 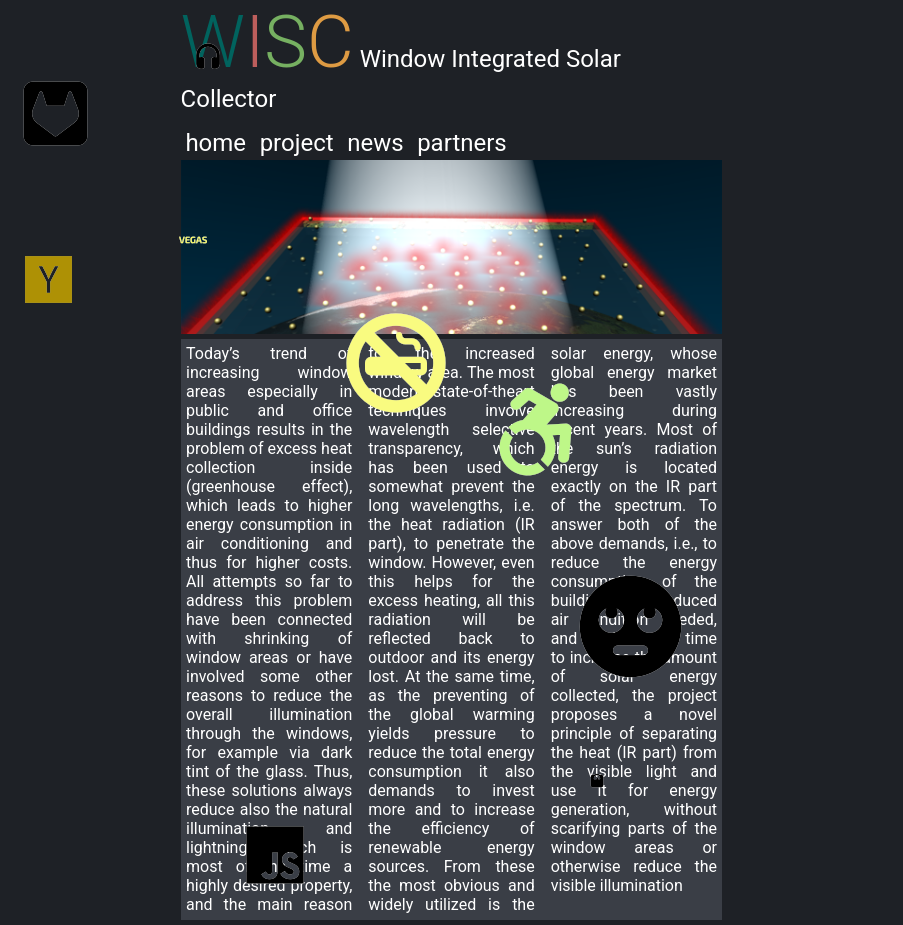 I want to click on open hacker news, so click(x=48, y=279).